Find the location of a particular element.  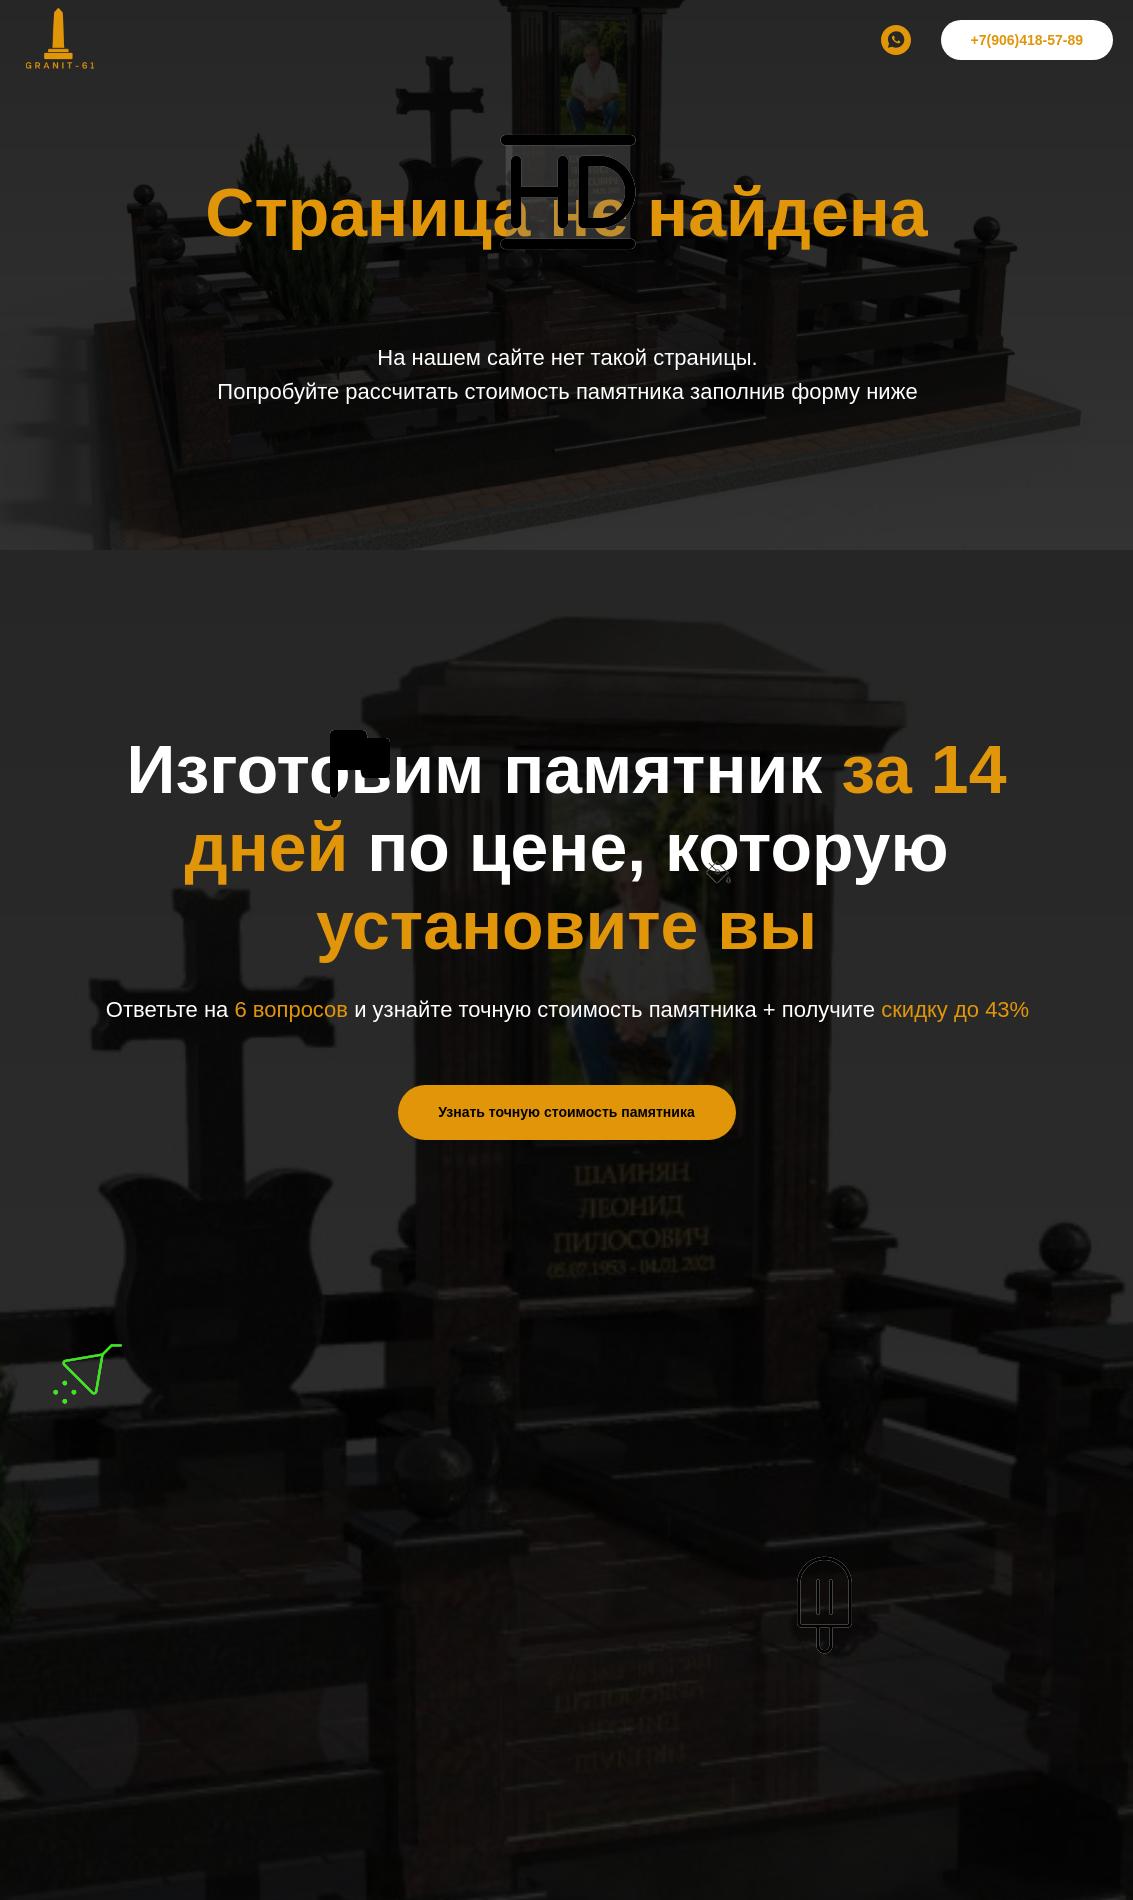

flag or mark an item for review is located at coordinates (358, 762).